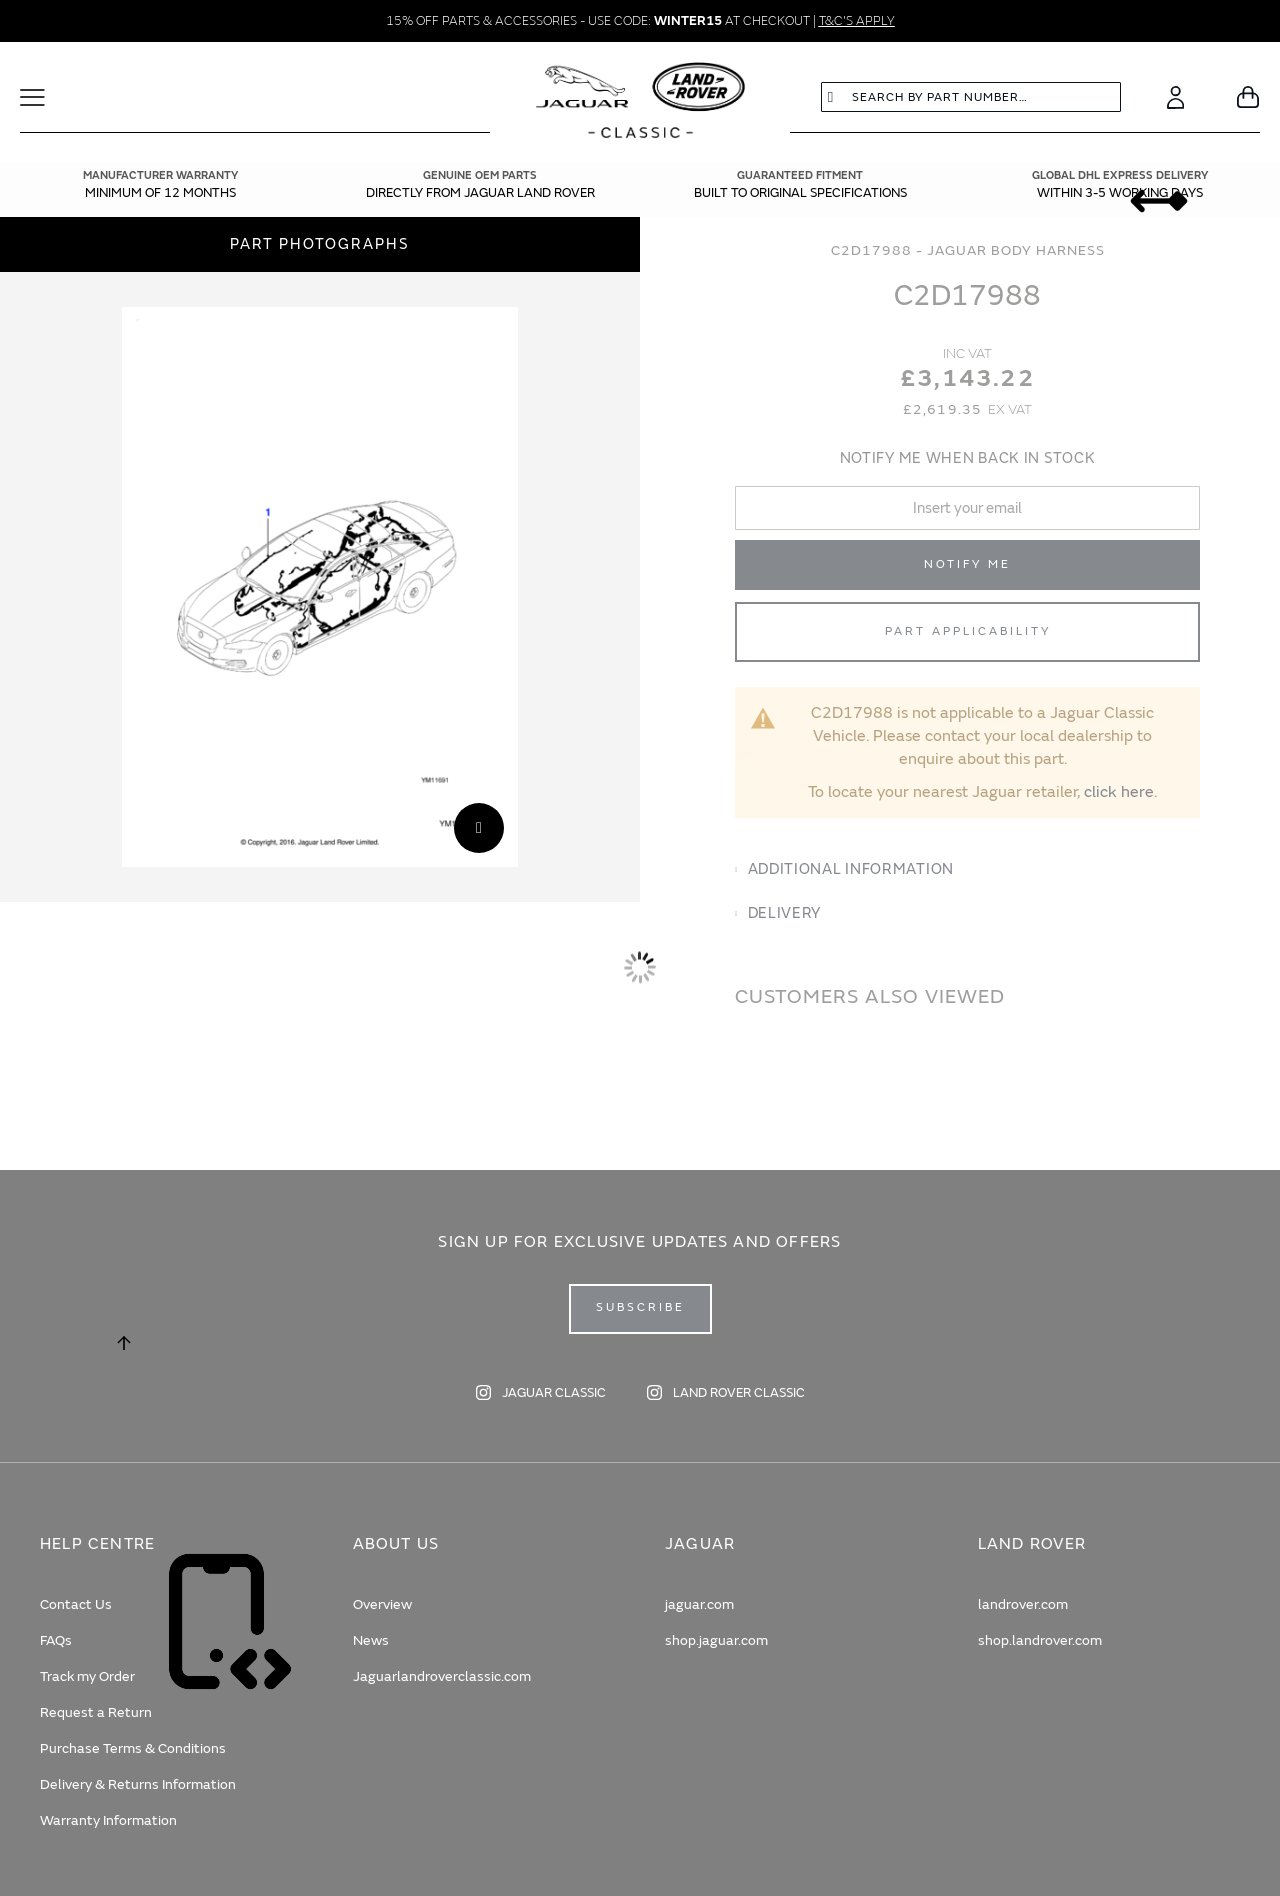  What do you see at coordinates (216, 1621) in the screenshot?
I see `access mobile development tools` at bounding box center [216, 1621].